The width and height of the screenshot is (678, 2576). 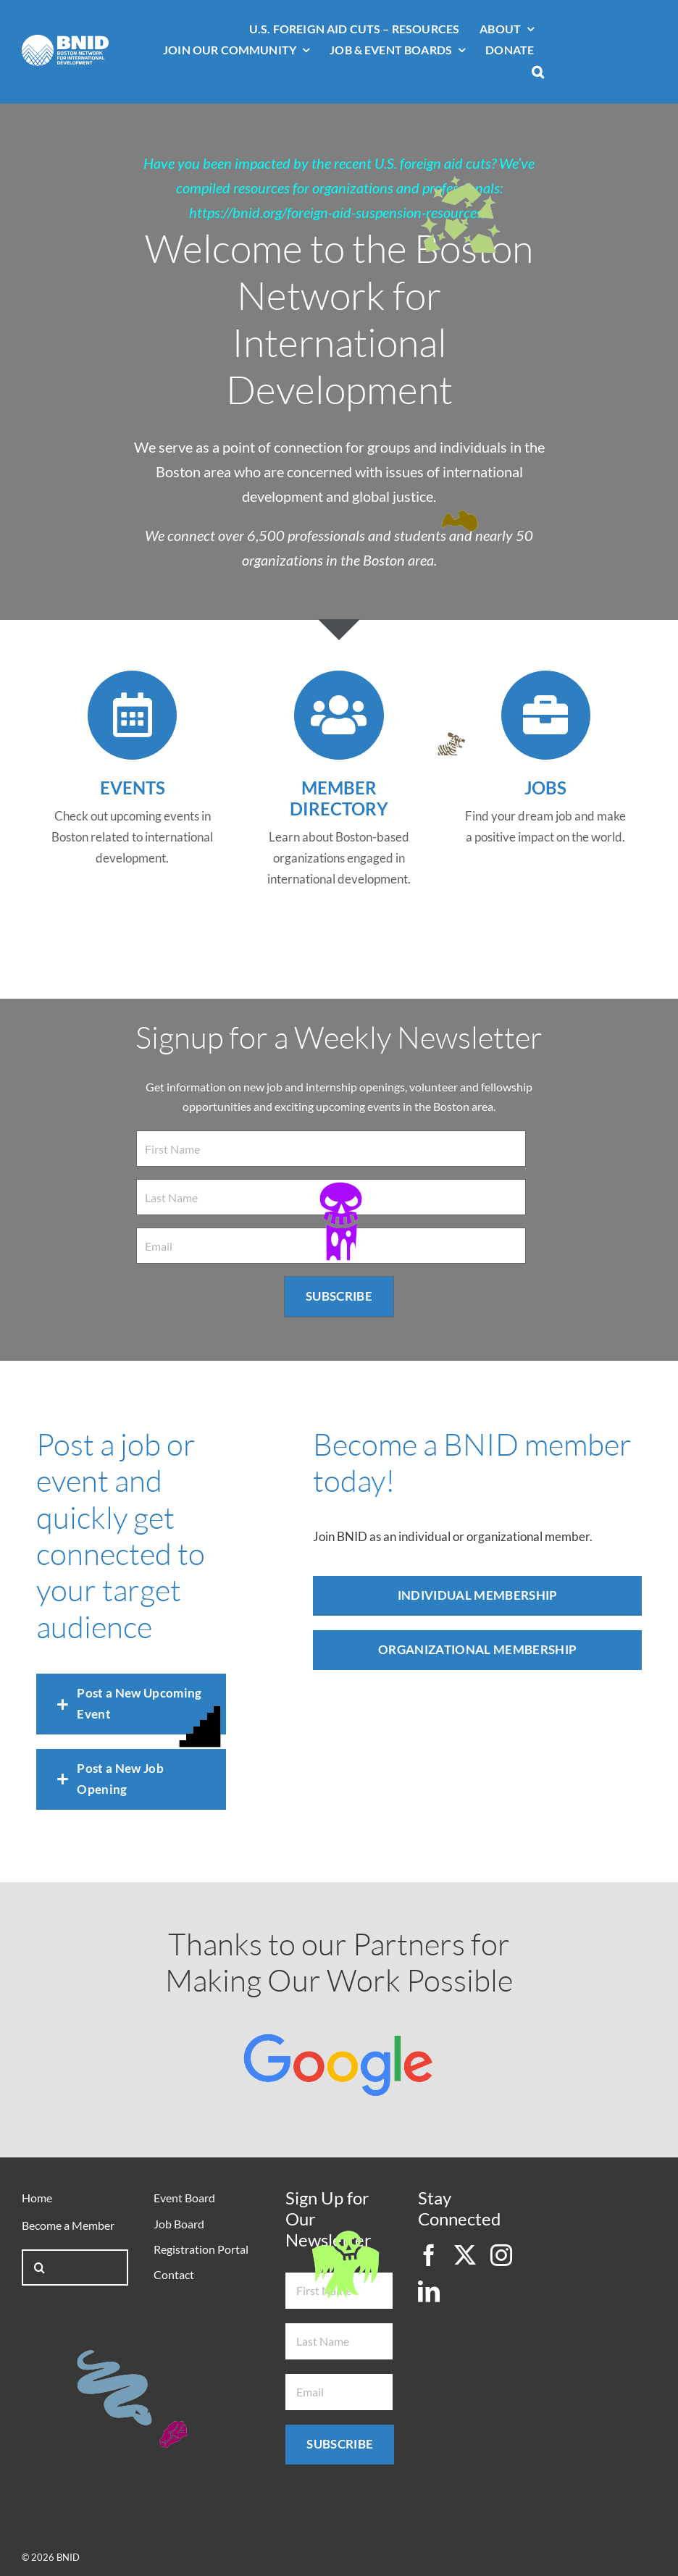 I want to click on represents a wildlife or animal-related feature, so click(x=451, y=742).